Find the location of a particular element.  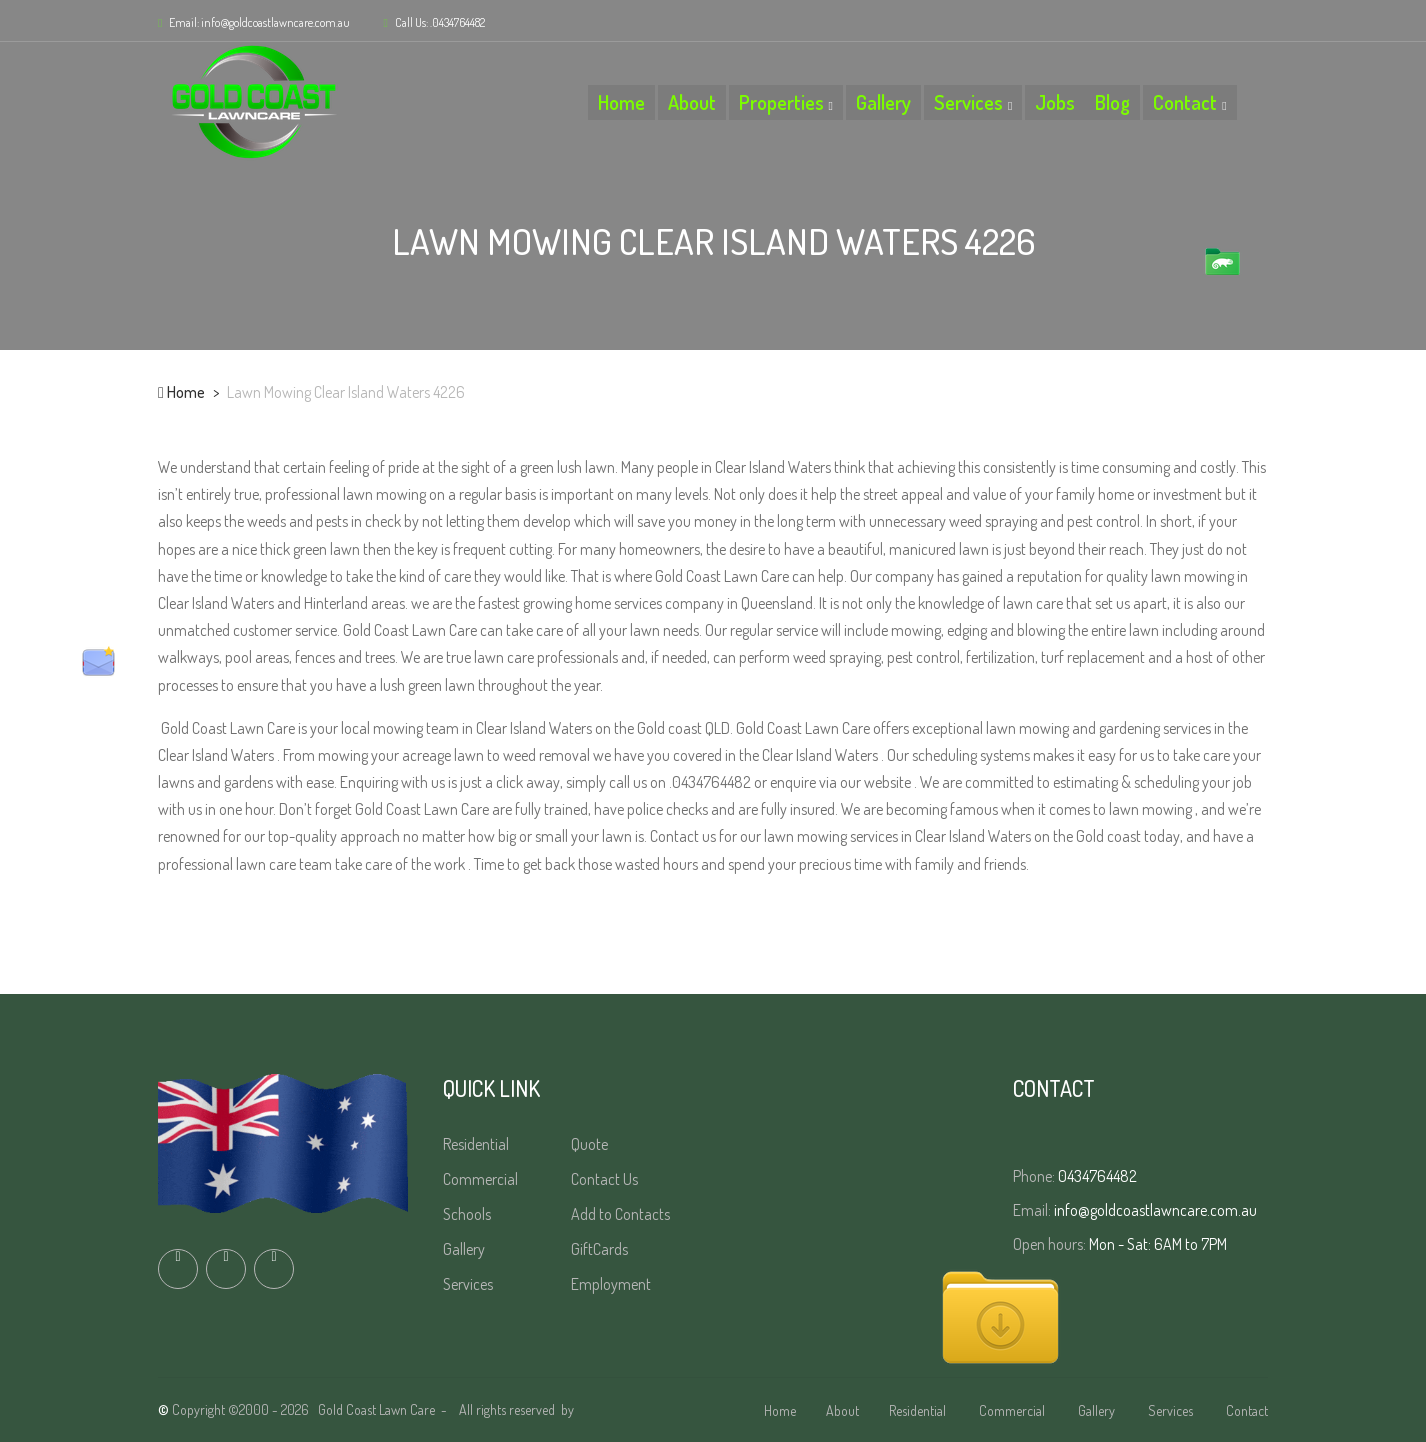

access your downloads folder is located at coordinates (1000, 1317).